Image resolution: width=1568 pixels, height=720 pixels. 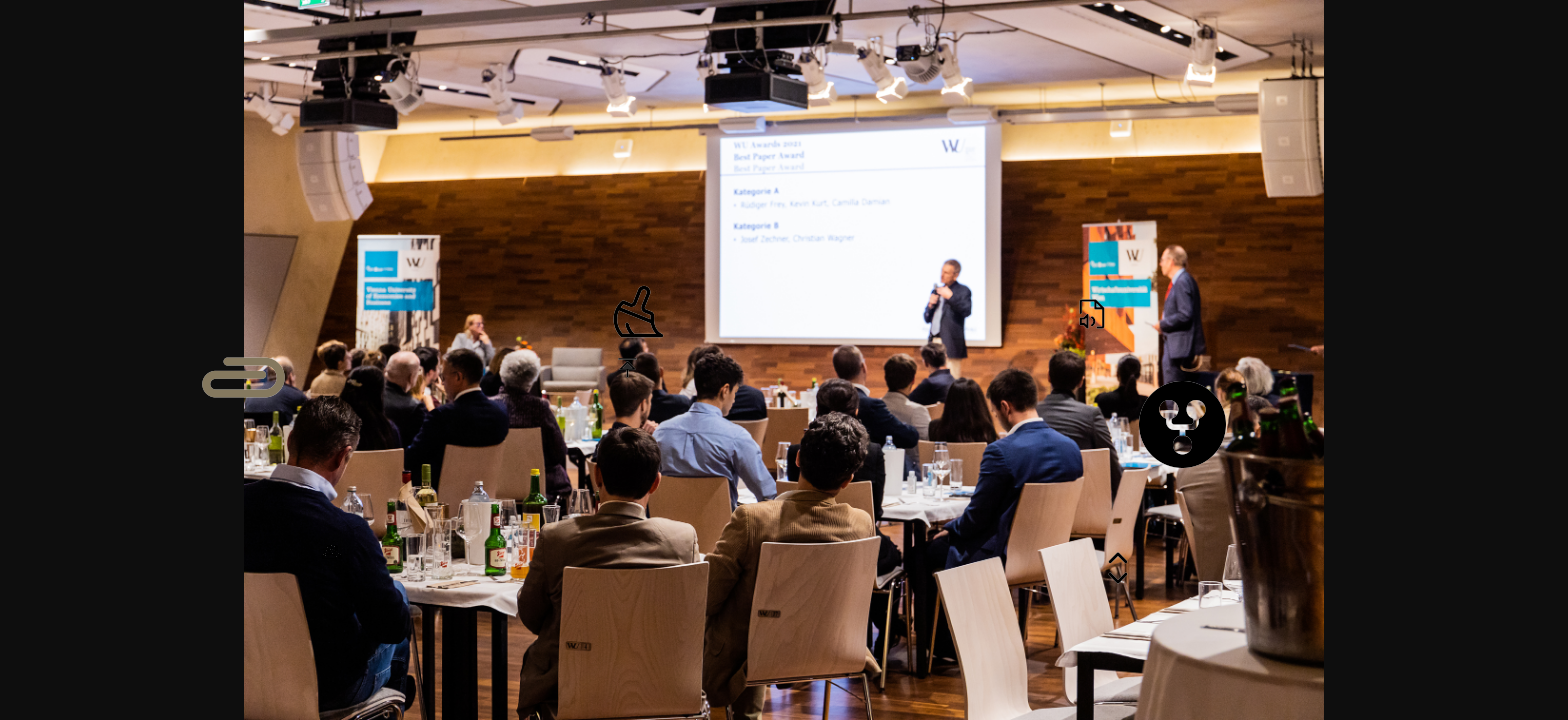 What do you see at coordinates (627, 367) in the screenshot?
I see `move item to top of list` at bounding box center [627, 367].